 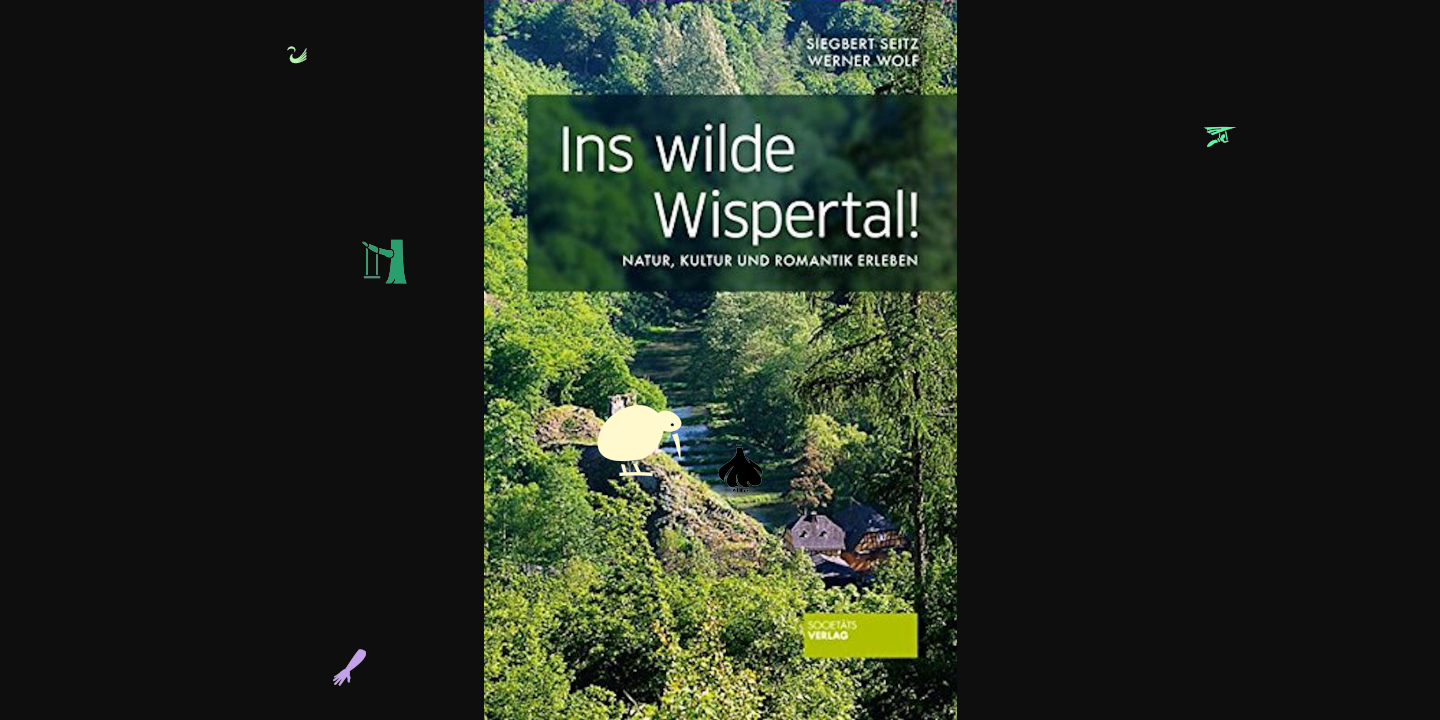 What do you see at coordinates (639, 437) in the screenshot?
I see `kiwi bird icon or mascot` at bounding box center [639, 437].